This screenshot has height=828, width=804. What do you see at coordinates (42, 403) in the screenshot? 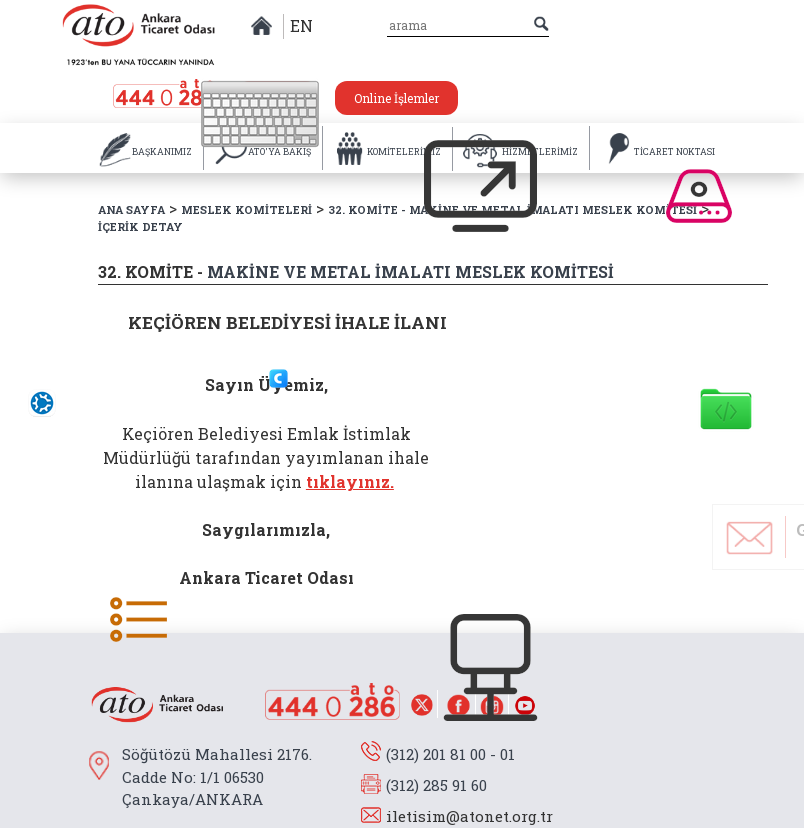
I see `launch kubuntu system settings` at bounding box center [42, 403].